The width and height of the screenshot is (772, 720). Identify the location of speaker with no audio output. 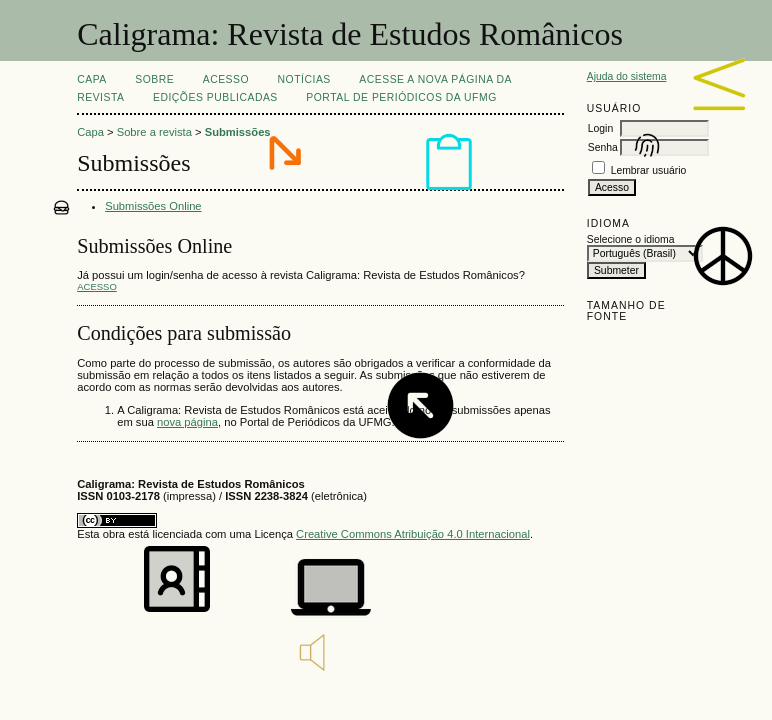
(319, 652).